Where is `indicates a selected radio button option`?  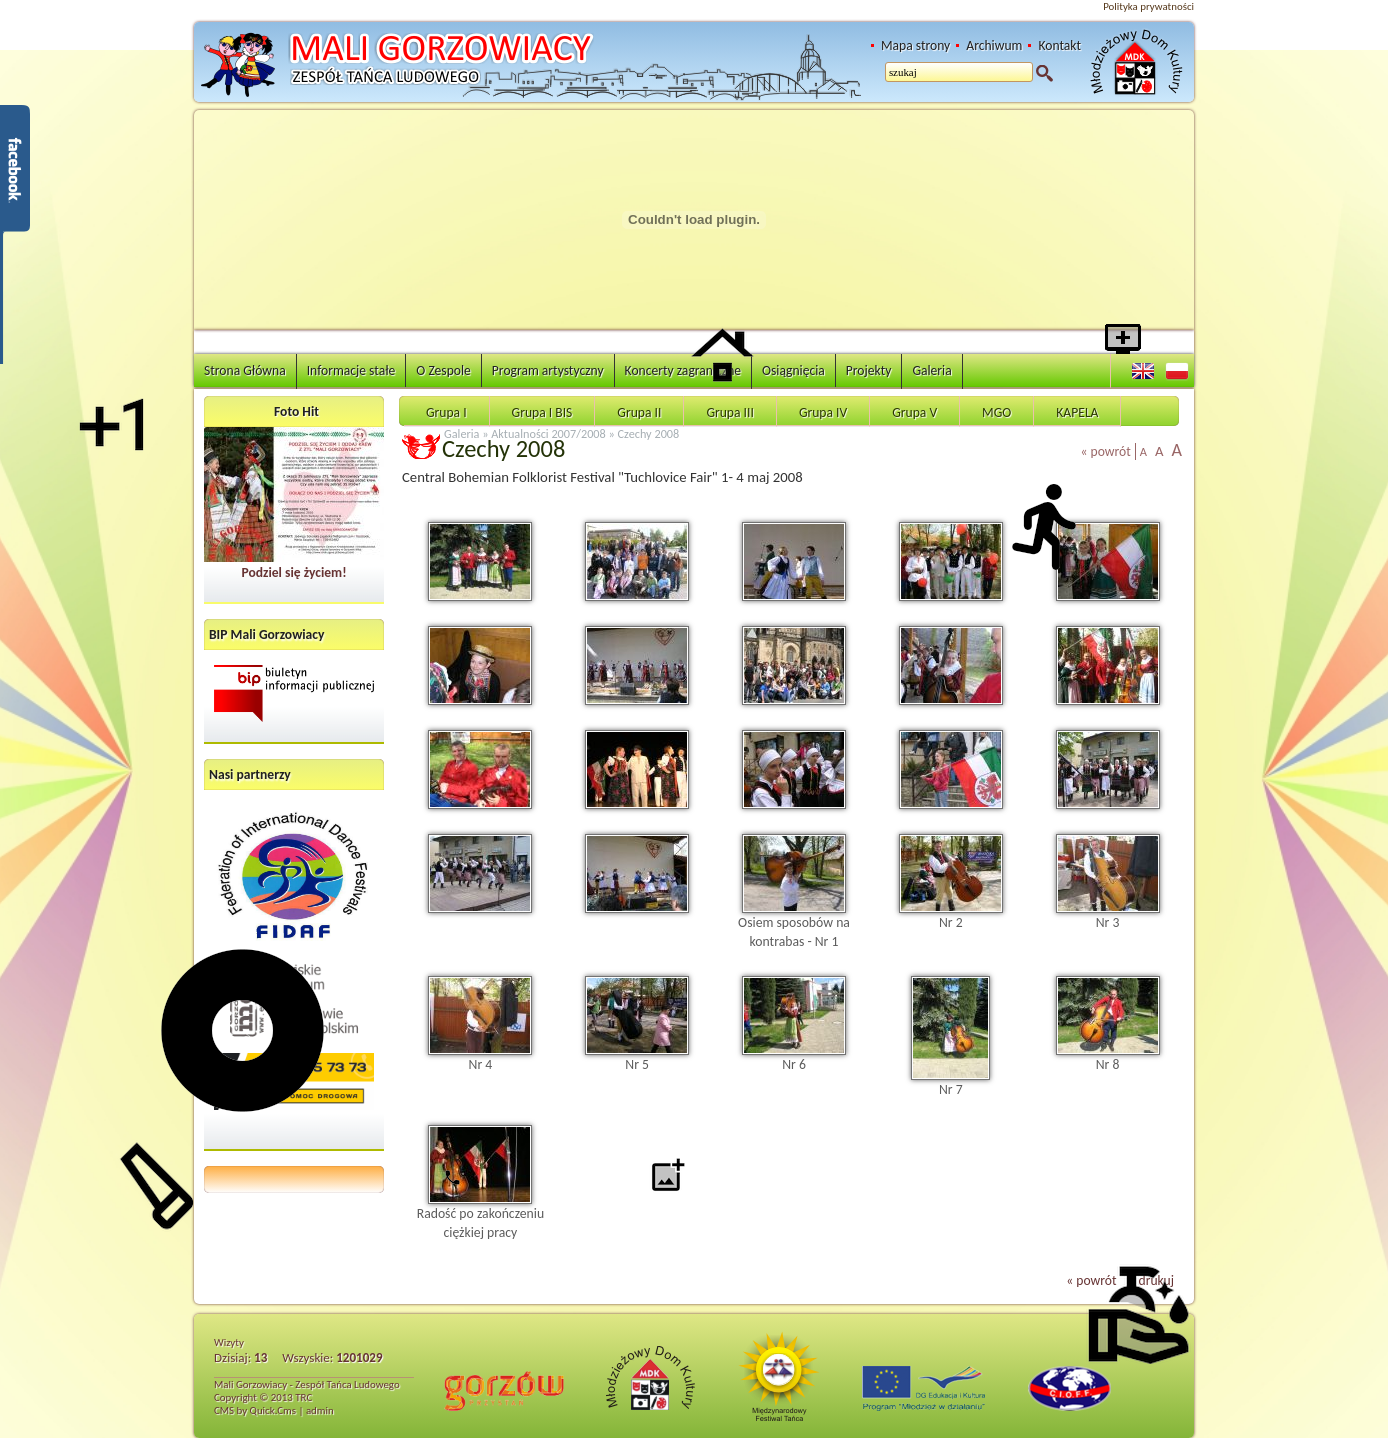 indicates a selected radio button option is located at coordinates (242, 1030).